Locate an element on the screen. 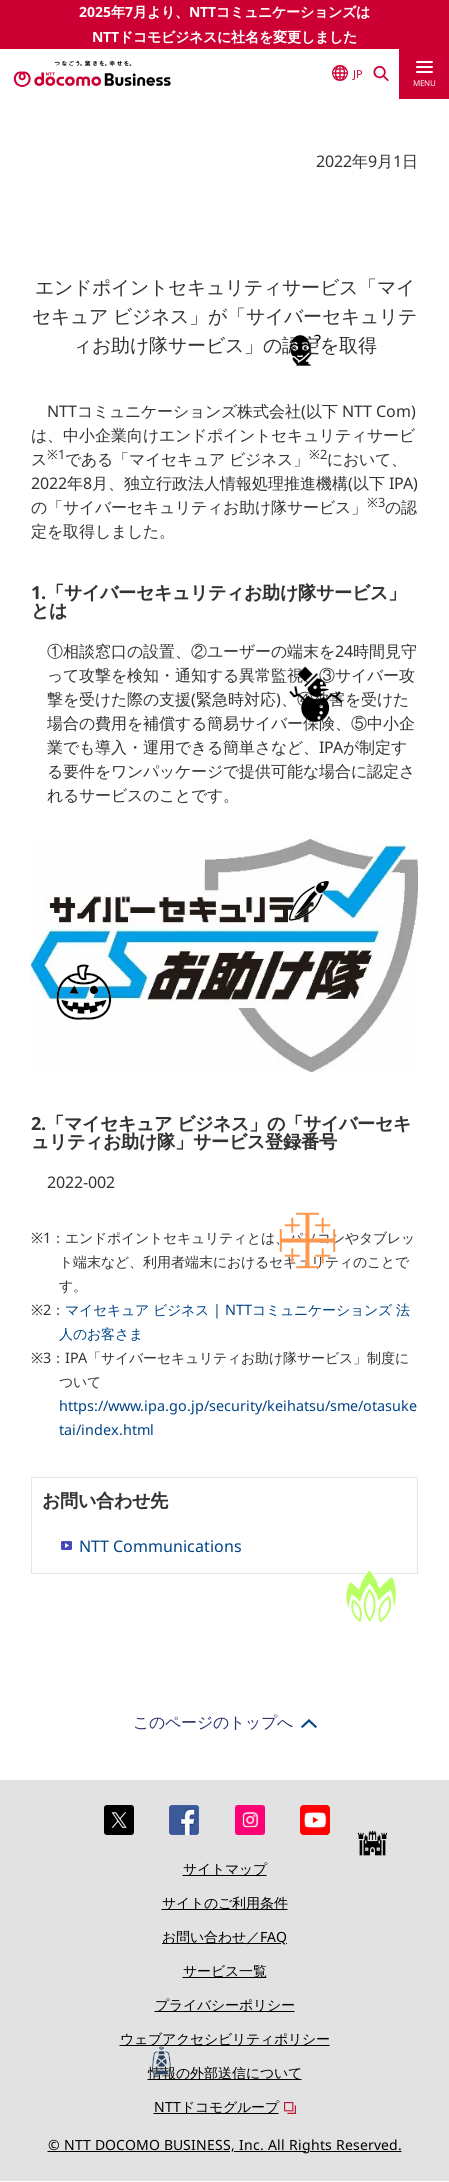 The height and width of the screenshot is (2182, 449). indicates a thinking or processing state is located at coordinates (305, 349).